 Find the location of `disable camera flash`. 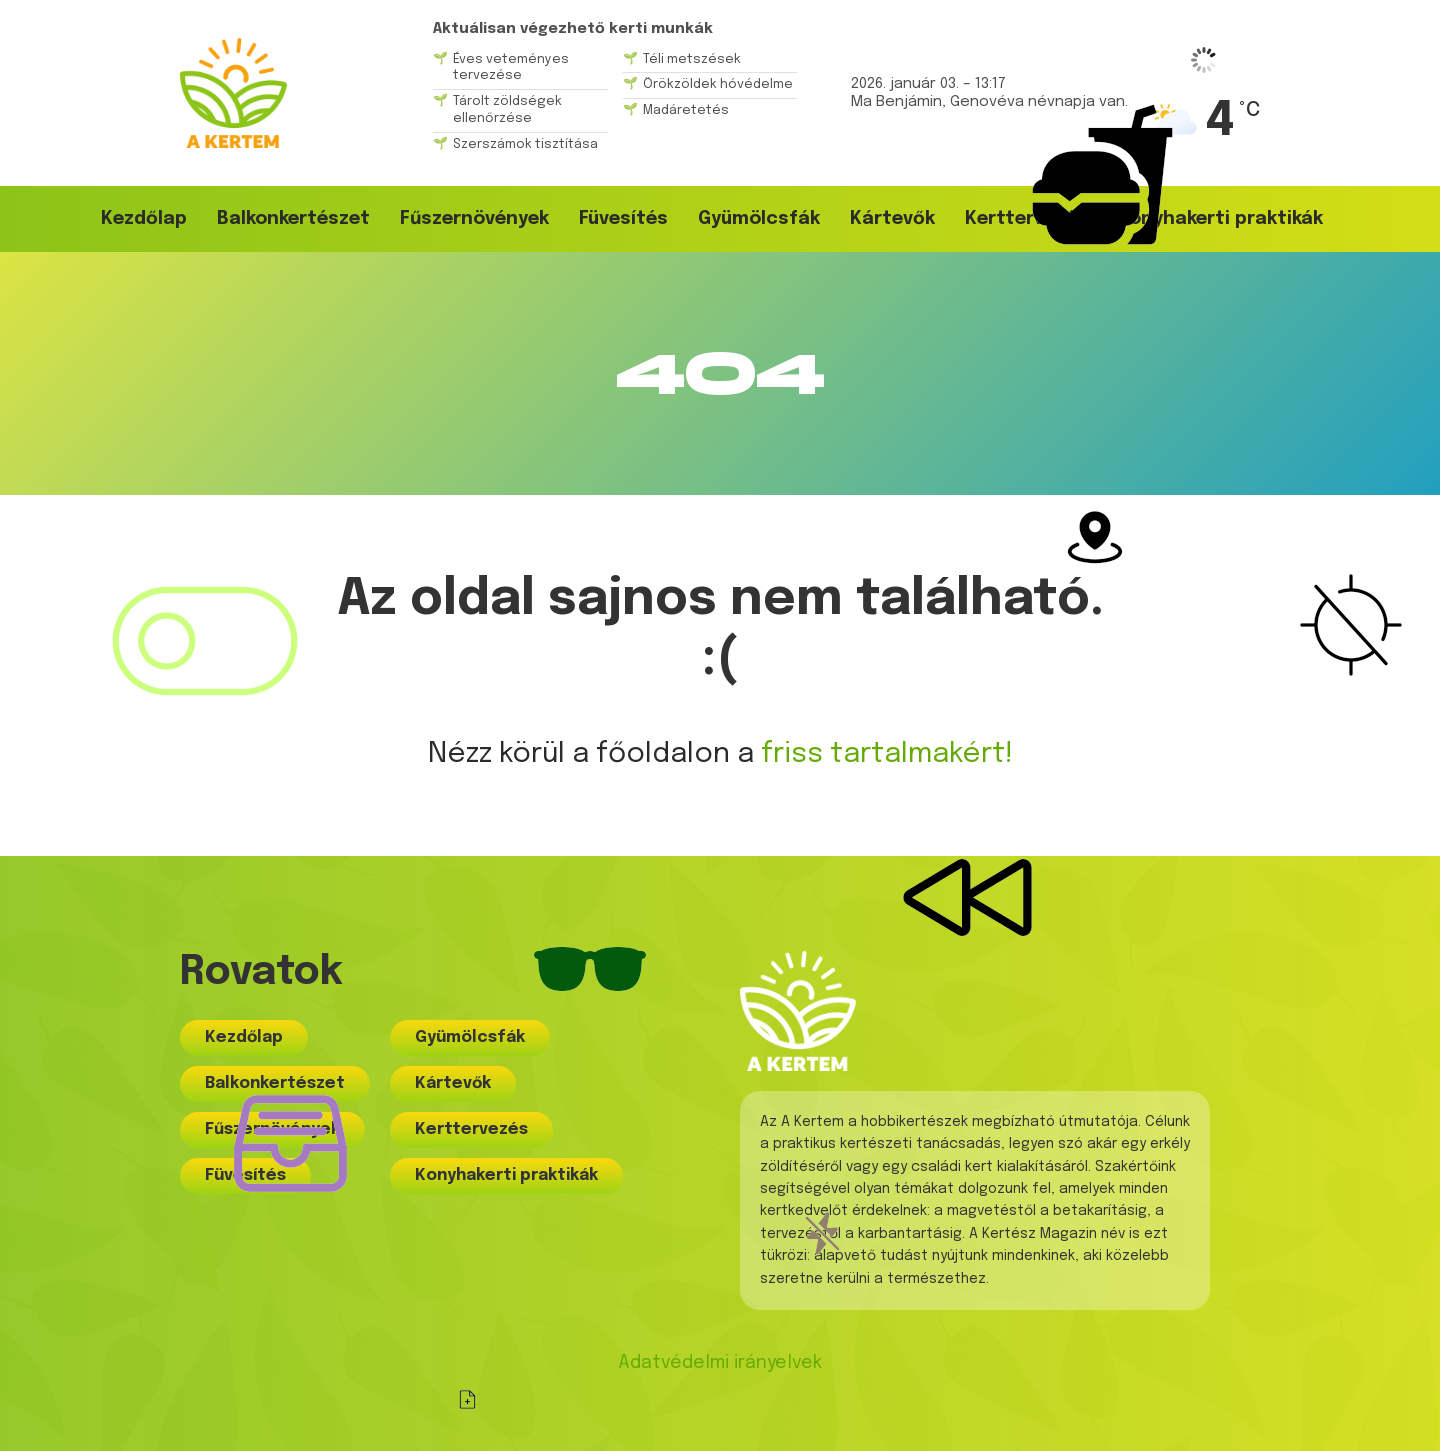

disable camera flash is located at coordinates (822, 1233).